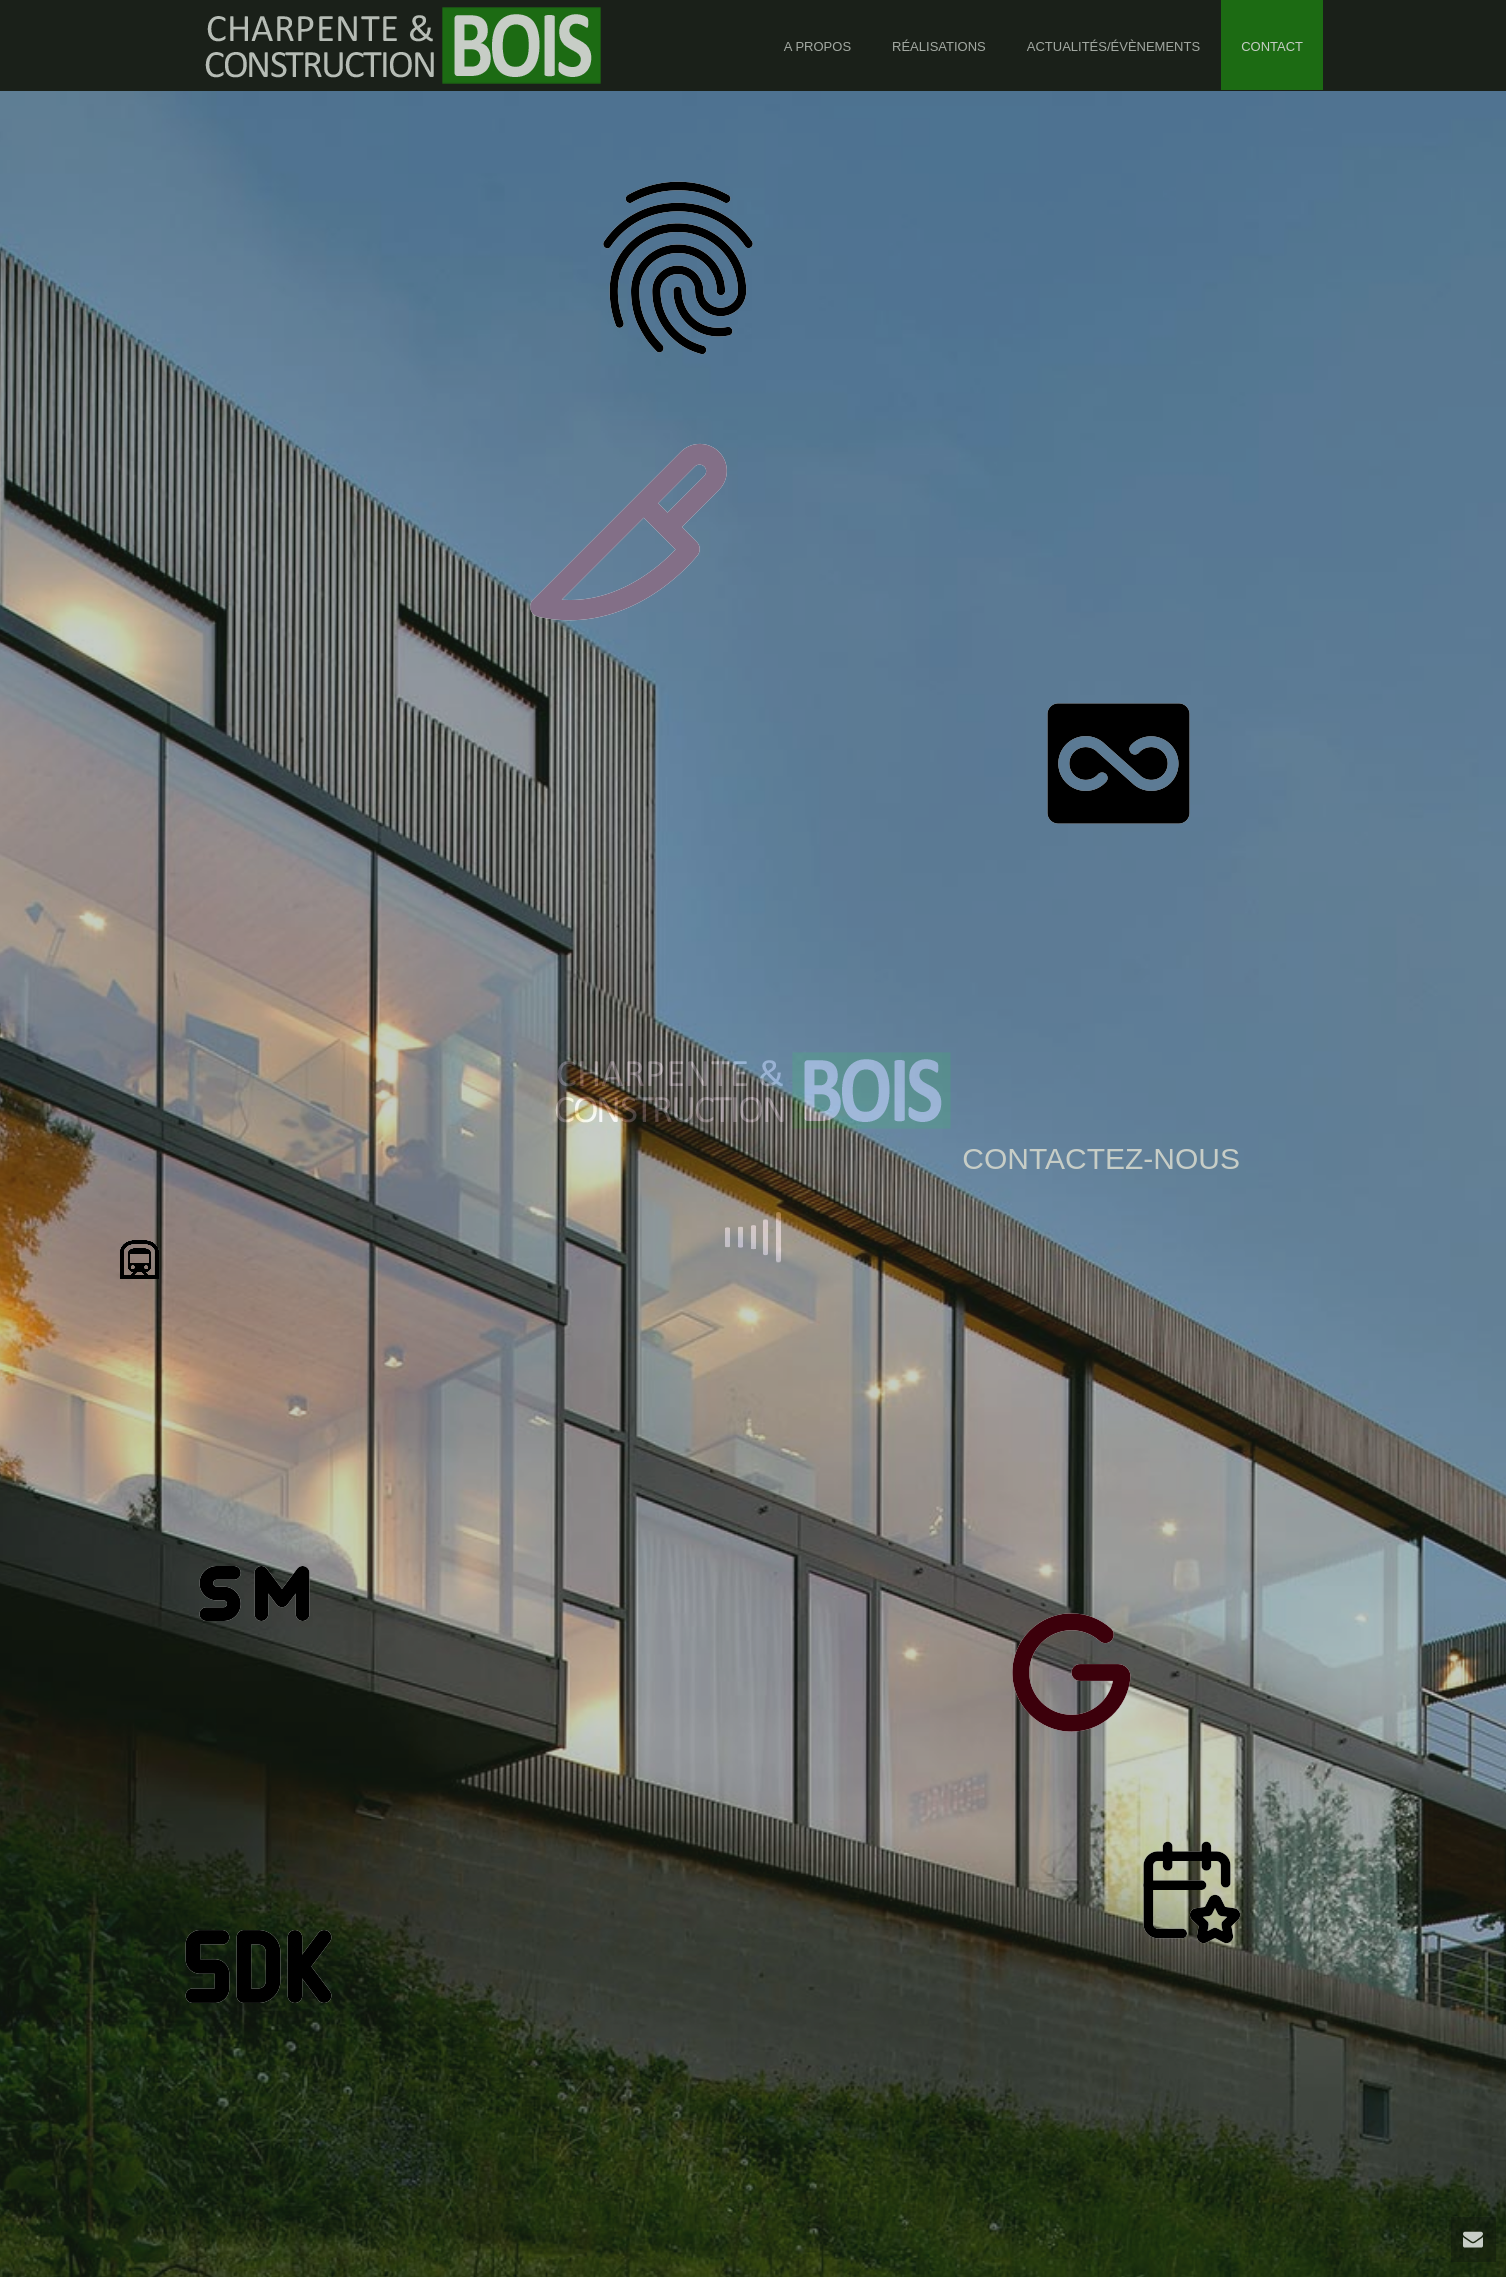 The height and width of the screenshot is (2277, 1506). Describe the element at coordinates (254, 1593) in the screenshot. I see `indicates a service mark designation` at that location.